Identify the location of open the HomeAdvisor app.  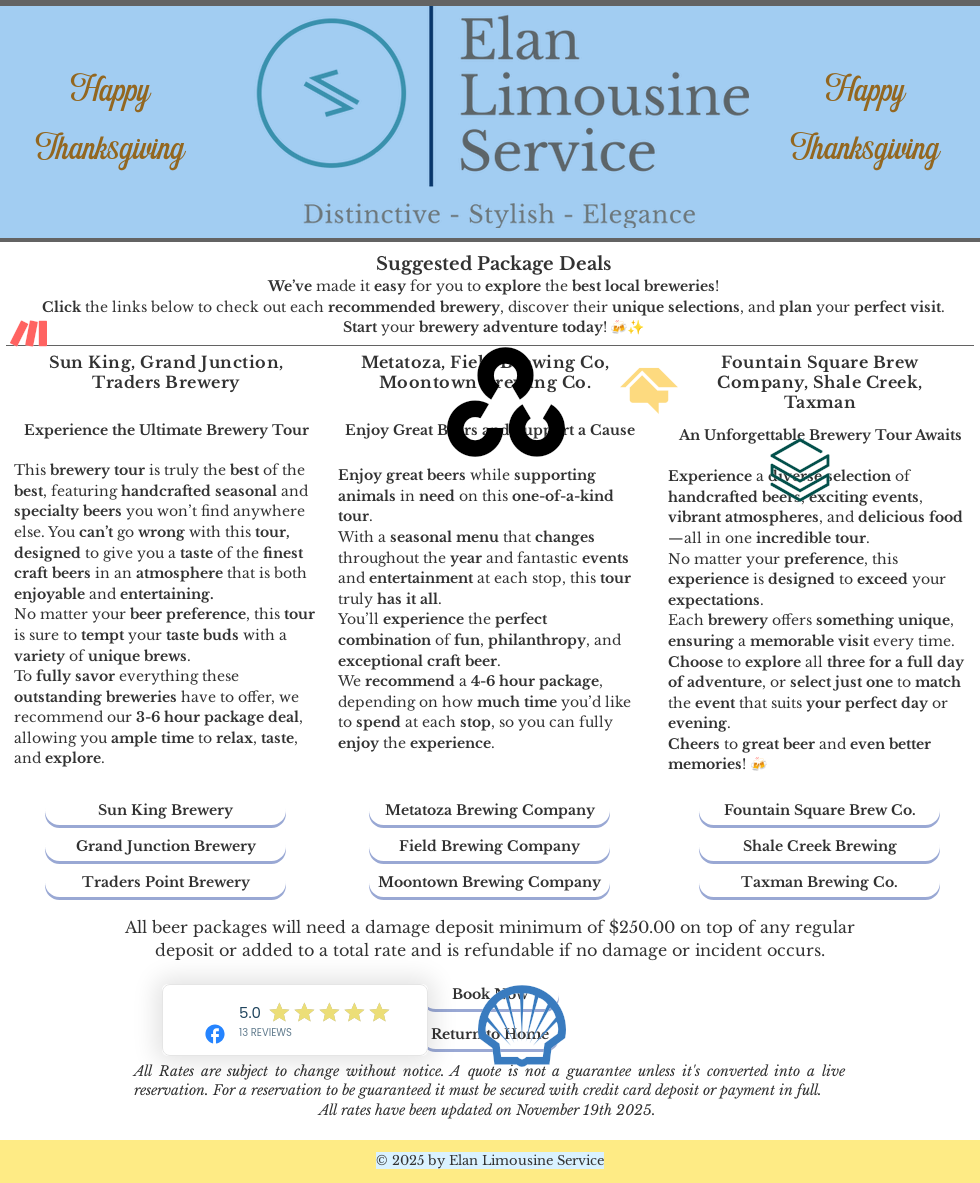
(649, 391).